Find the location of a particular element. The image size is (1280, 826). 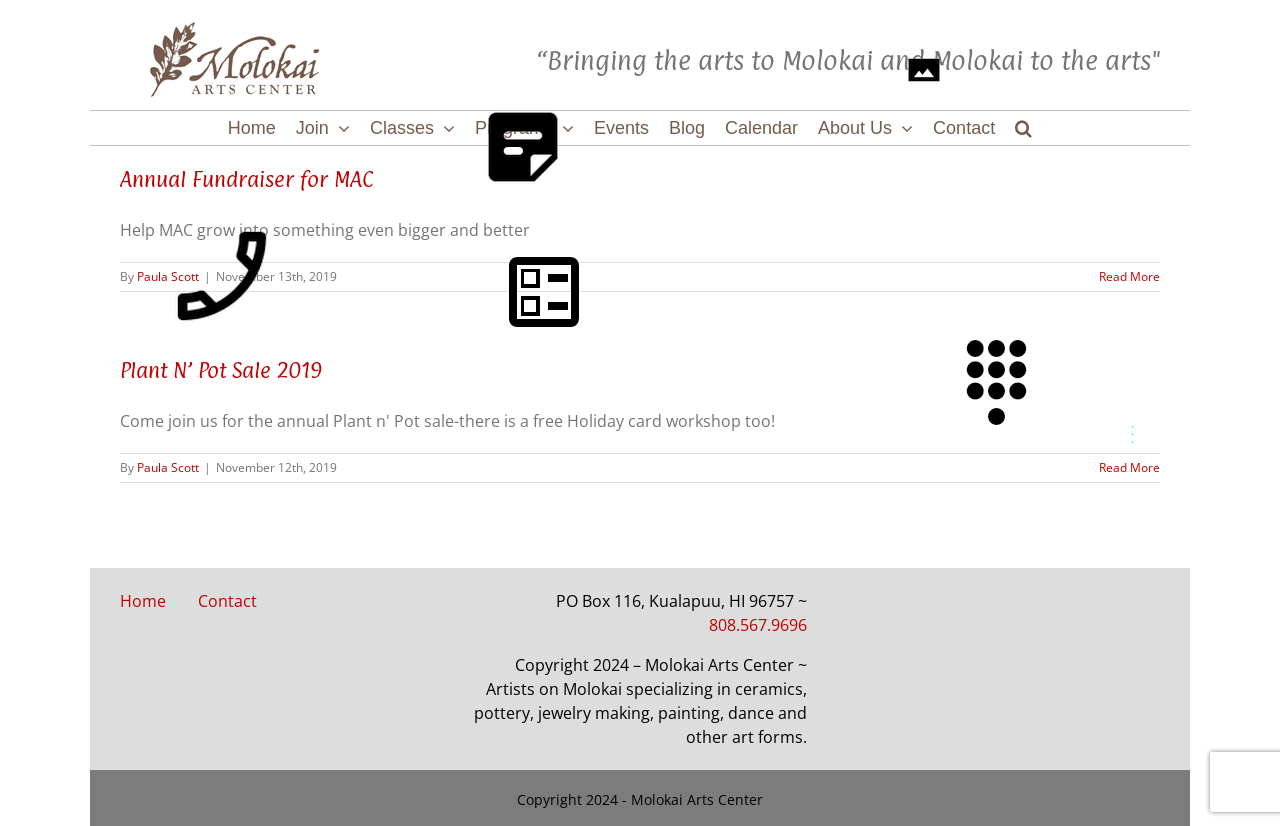

view ballot or voting options is located at coordinates (544, 292).